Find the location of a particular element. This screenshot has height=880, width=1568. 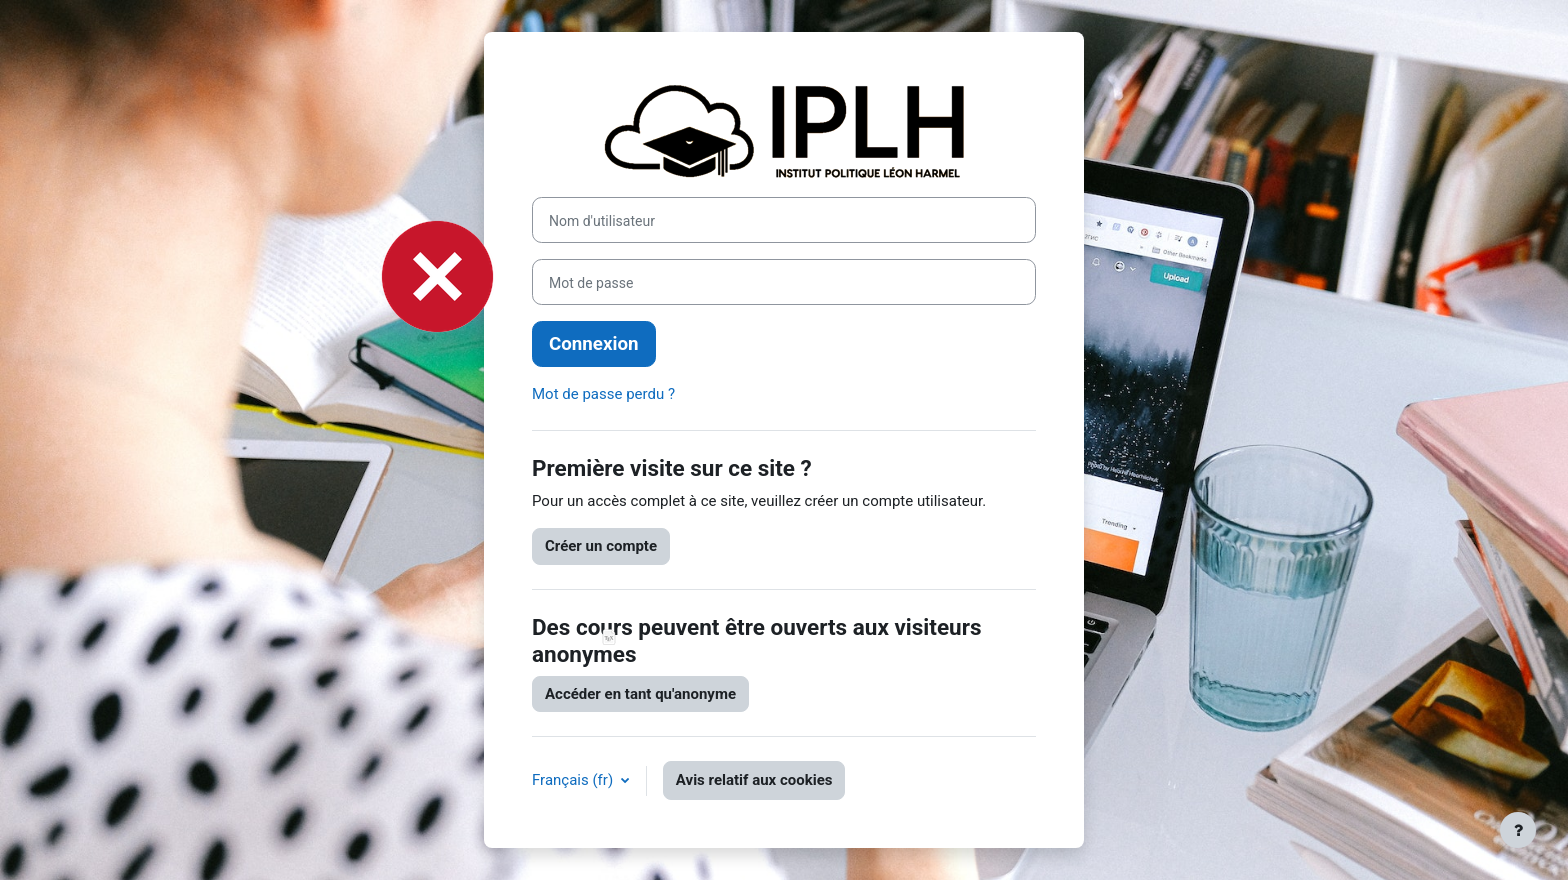

close or exit the application is located at coordinates (437, 276).